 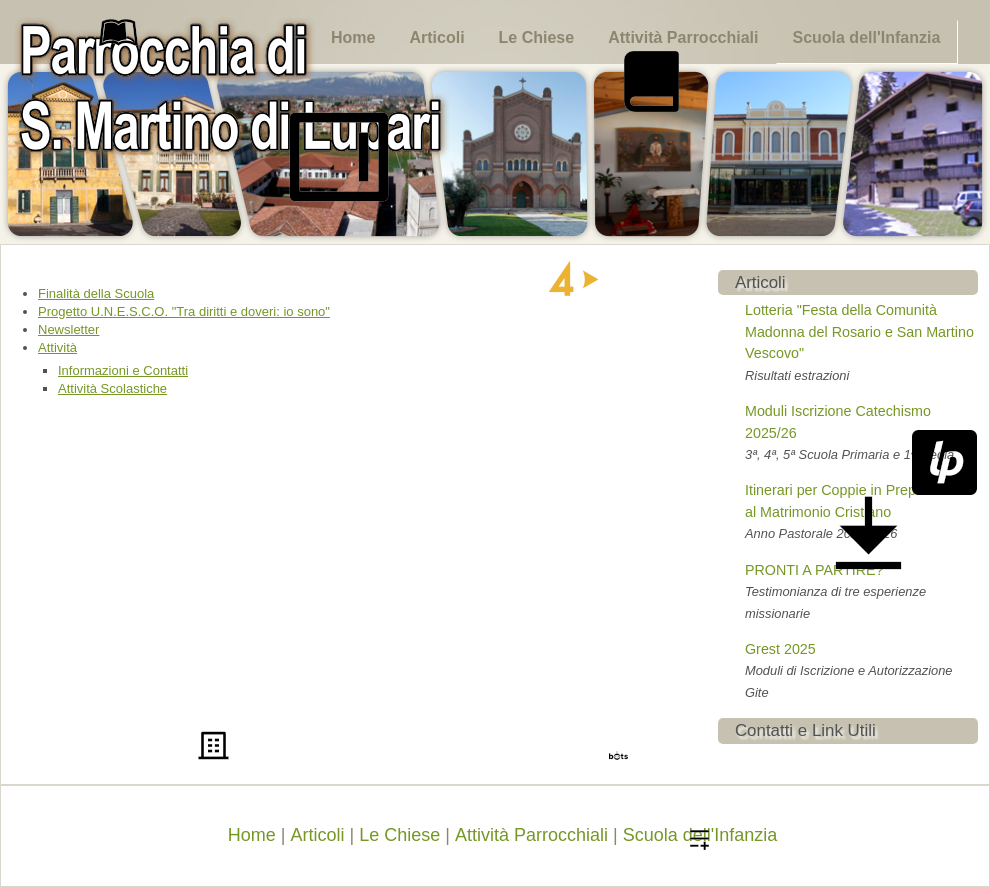 I want to click on link to Liberapay donation page, so click(x=944, y=462).